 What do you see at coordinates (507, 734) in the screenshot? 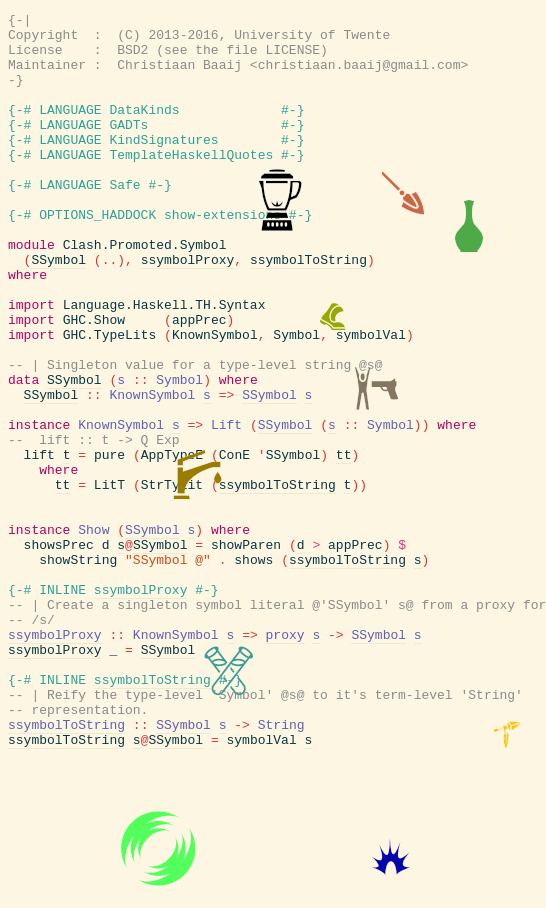
I see `equip a spear weapon in your inventory` at bounding box center [507, 734].